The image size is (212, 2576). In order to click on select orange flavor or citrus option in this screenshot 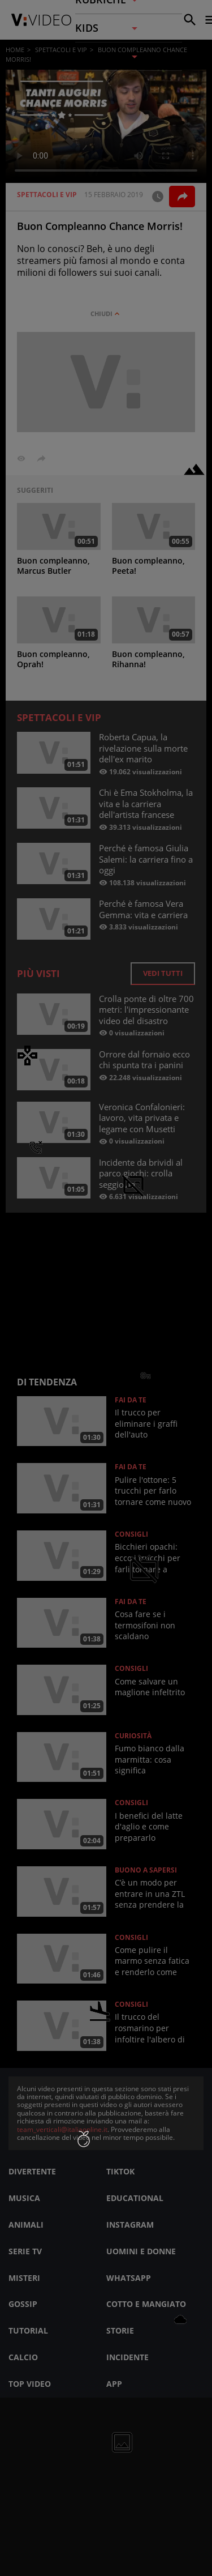, I will do `click(84, 2139)`.